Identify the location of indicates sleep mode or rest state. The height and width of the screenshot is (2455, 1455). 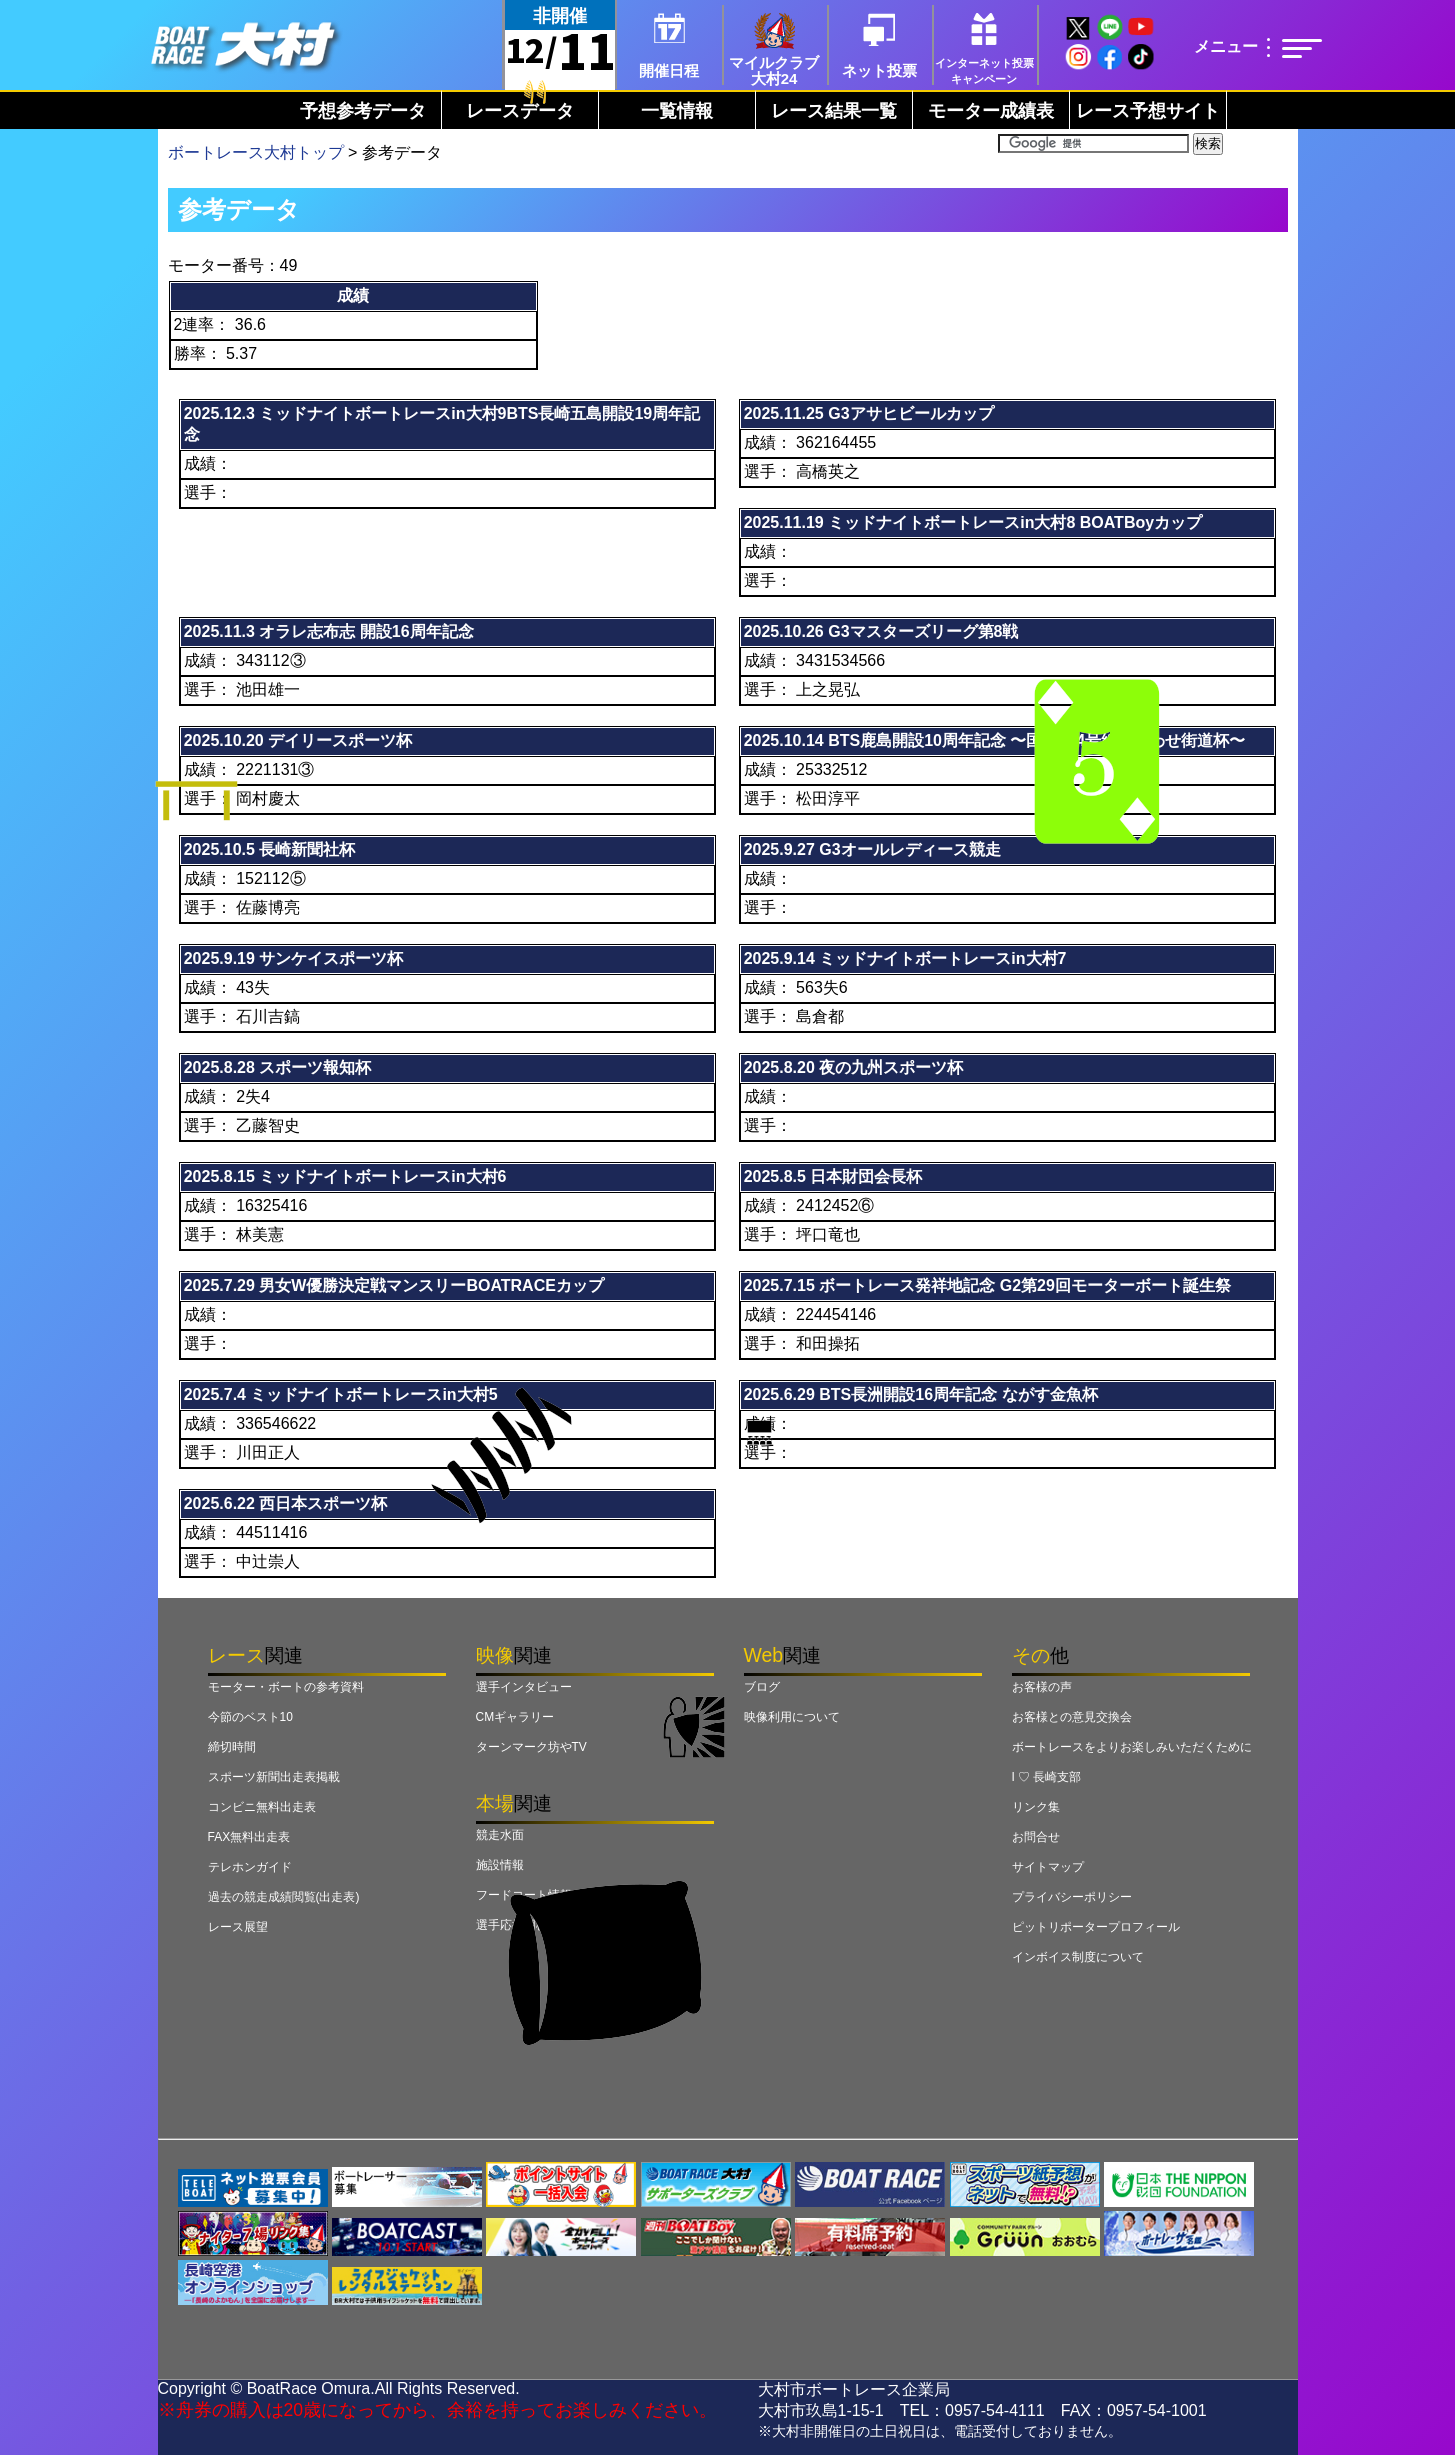
(605, 1963).